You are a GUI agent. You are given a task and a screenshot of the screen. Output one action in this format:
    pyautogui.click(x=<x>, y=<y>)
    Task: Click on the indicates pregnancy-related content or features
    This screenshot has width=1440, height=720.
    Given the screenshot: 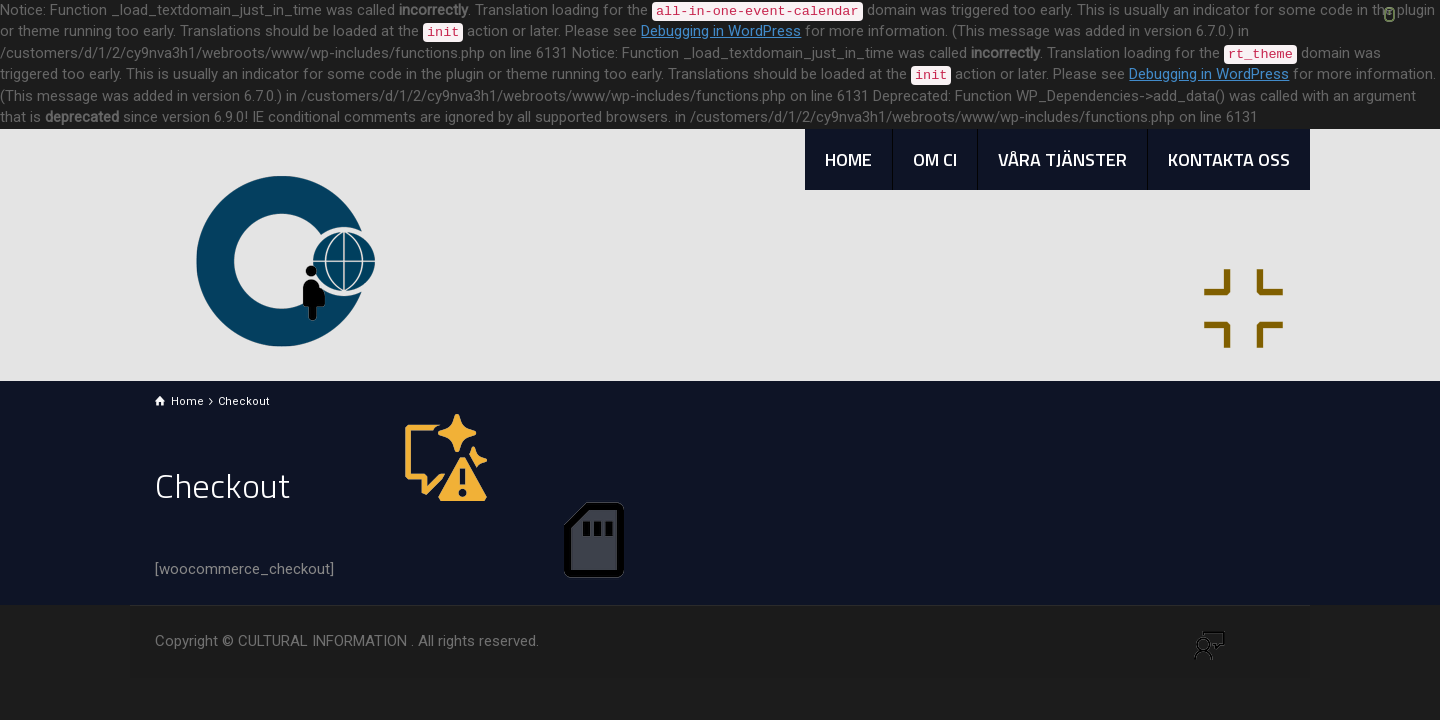 What is the action you would take?
    pyautogui.click(x=314, y=293)
    